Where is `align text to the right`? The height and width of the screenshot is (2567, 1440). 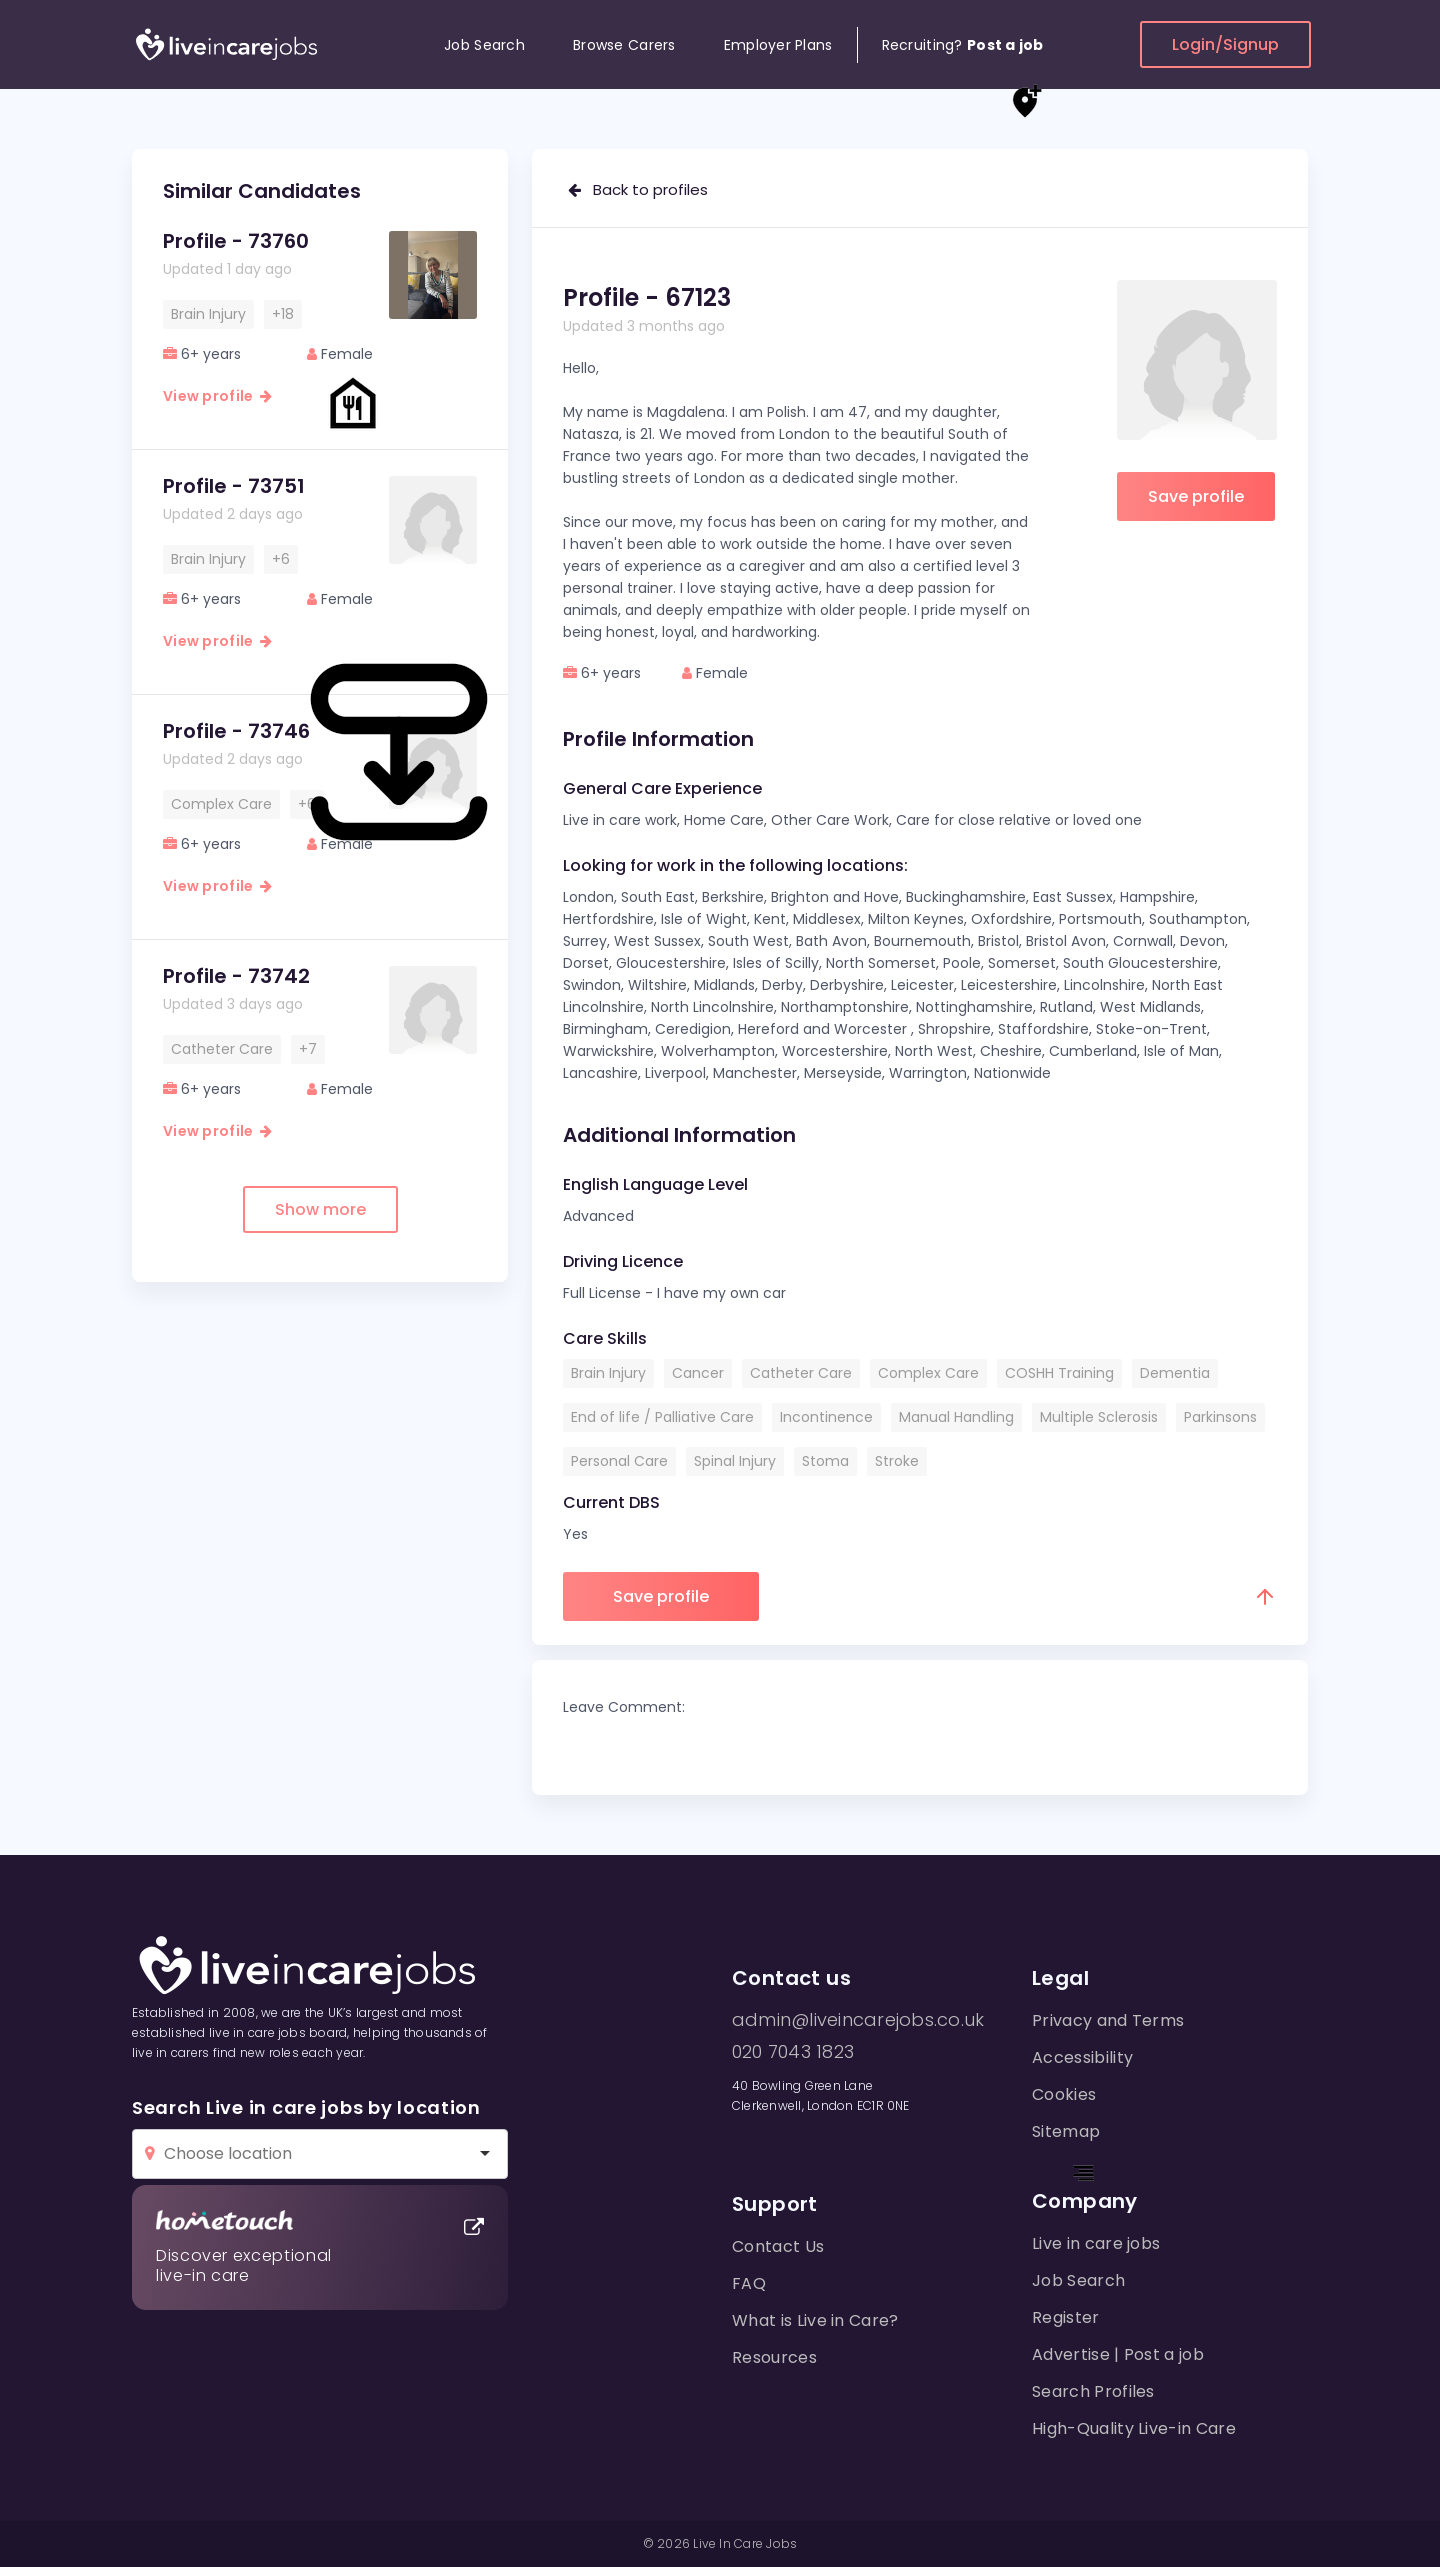 align text to the right is located at coordinates (1083, 2173).